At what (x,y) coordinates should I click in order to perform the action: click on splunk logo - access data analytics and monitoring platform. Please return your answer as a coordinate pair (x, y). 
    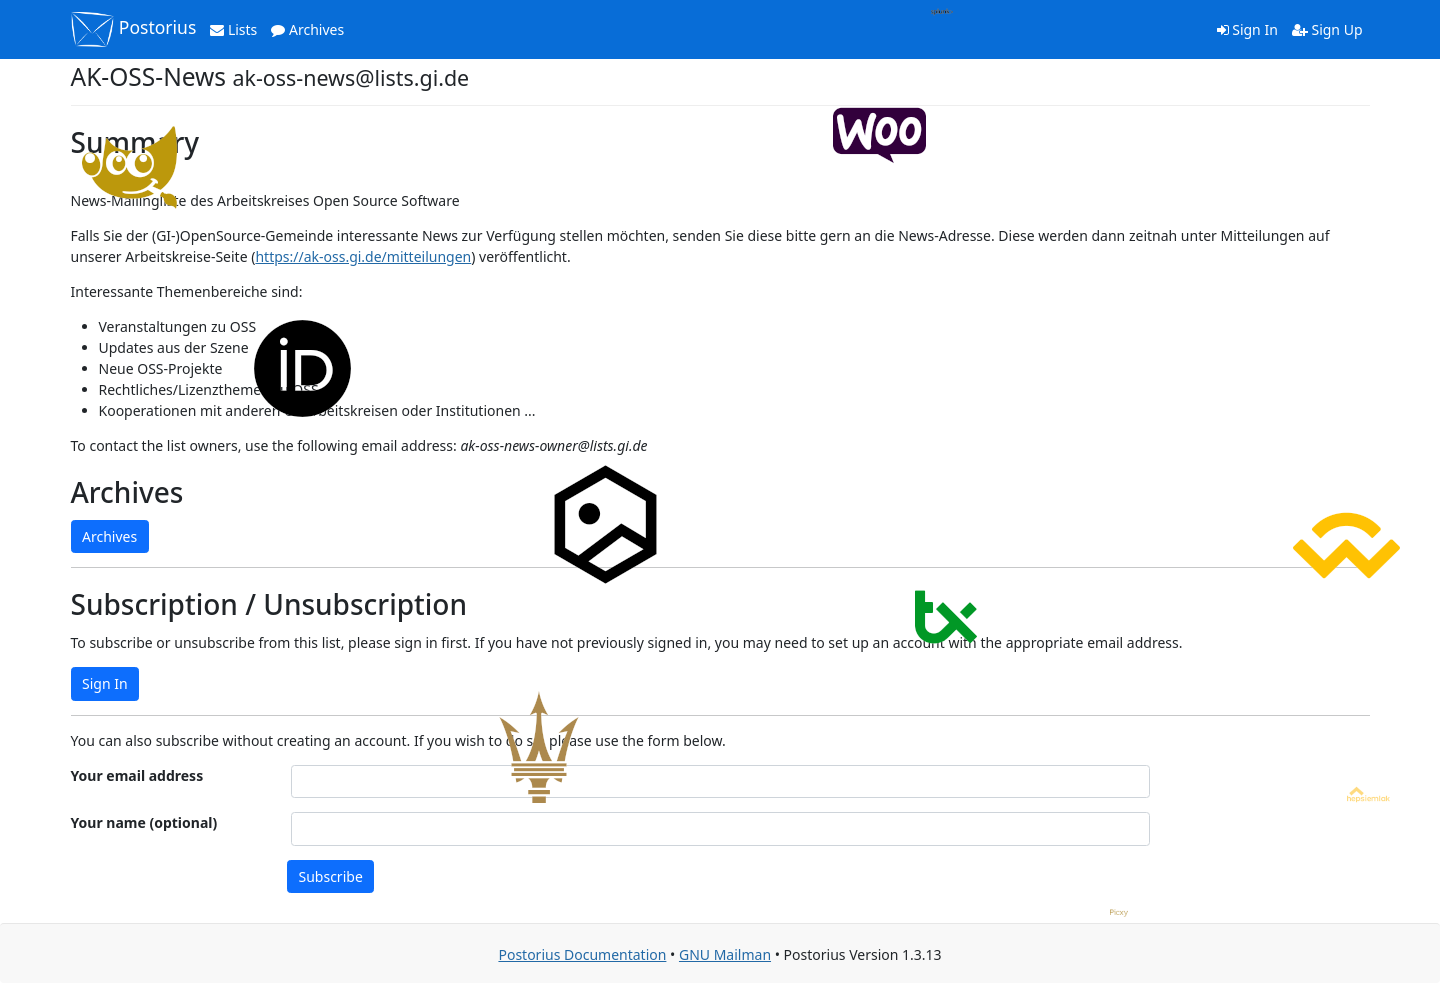
    Looking at the image, I should click on (942, 12).